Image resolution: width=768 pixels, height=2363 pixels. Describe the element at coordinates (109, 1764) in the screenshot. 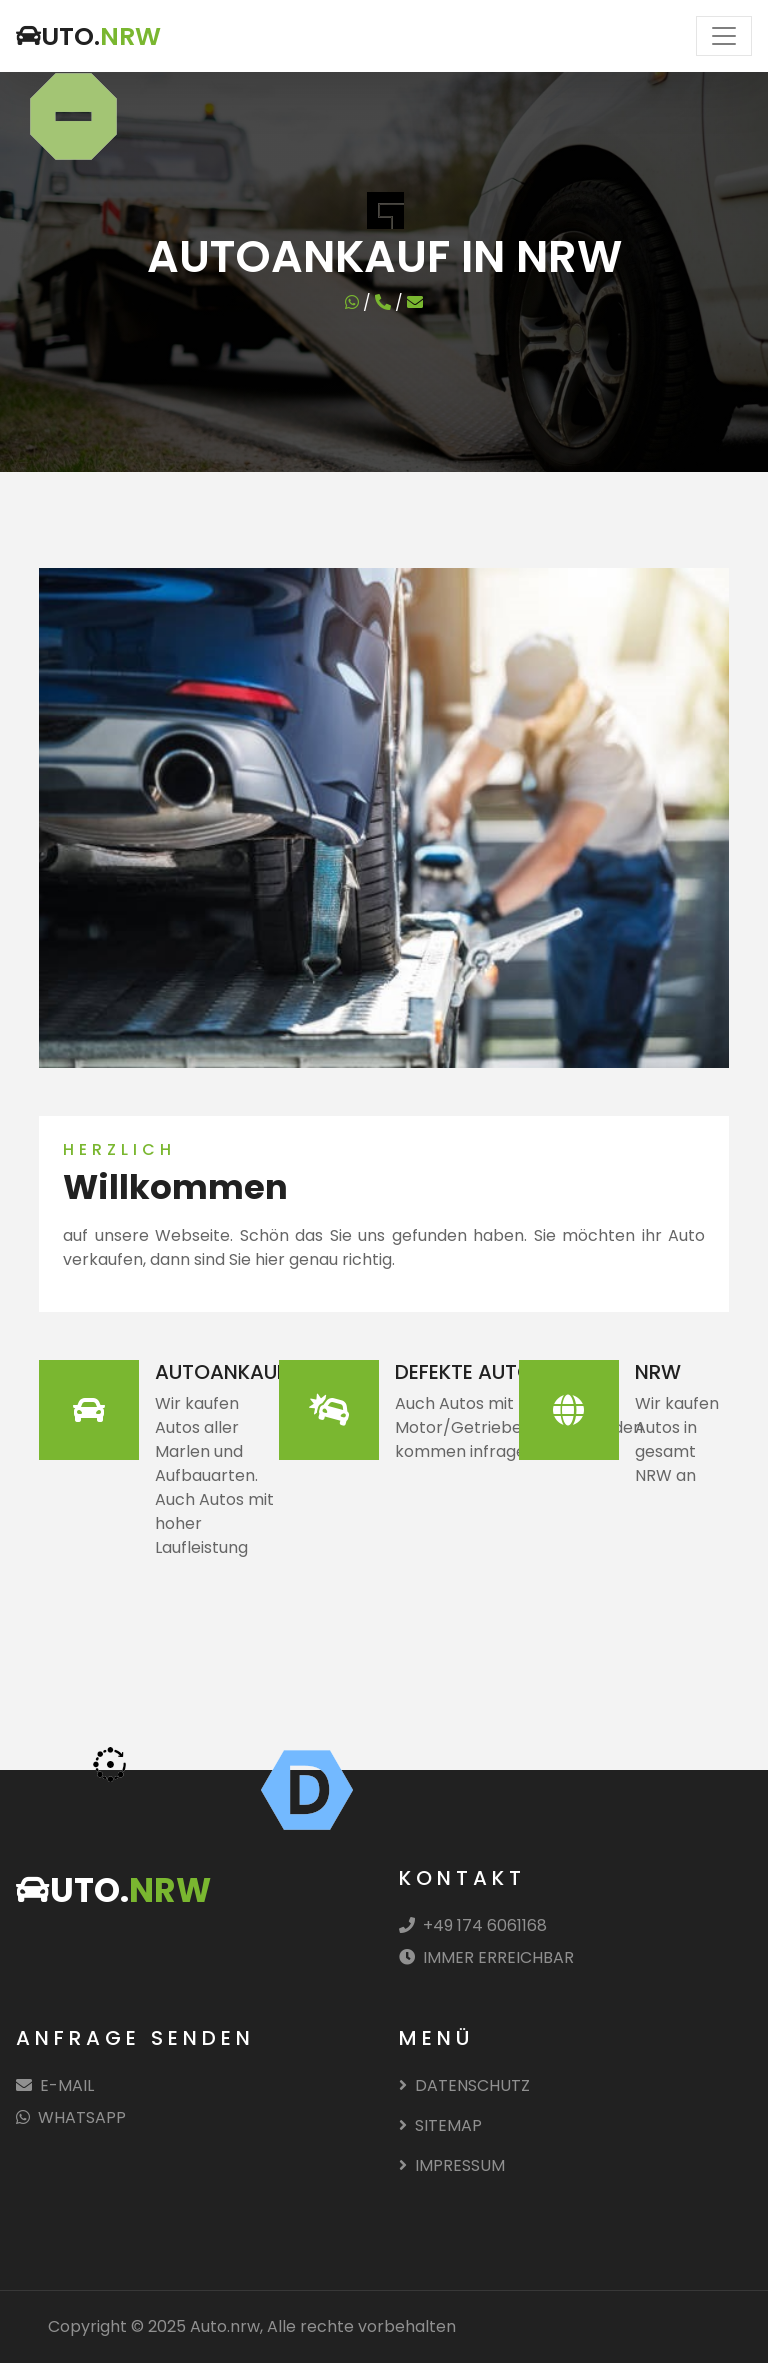

I see `open the fing network scanner app` at that location.